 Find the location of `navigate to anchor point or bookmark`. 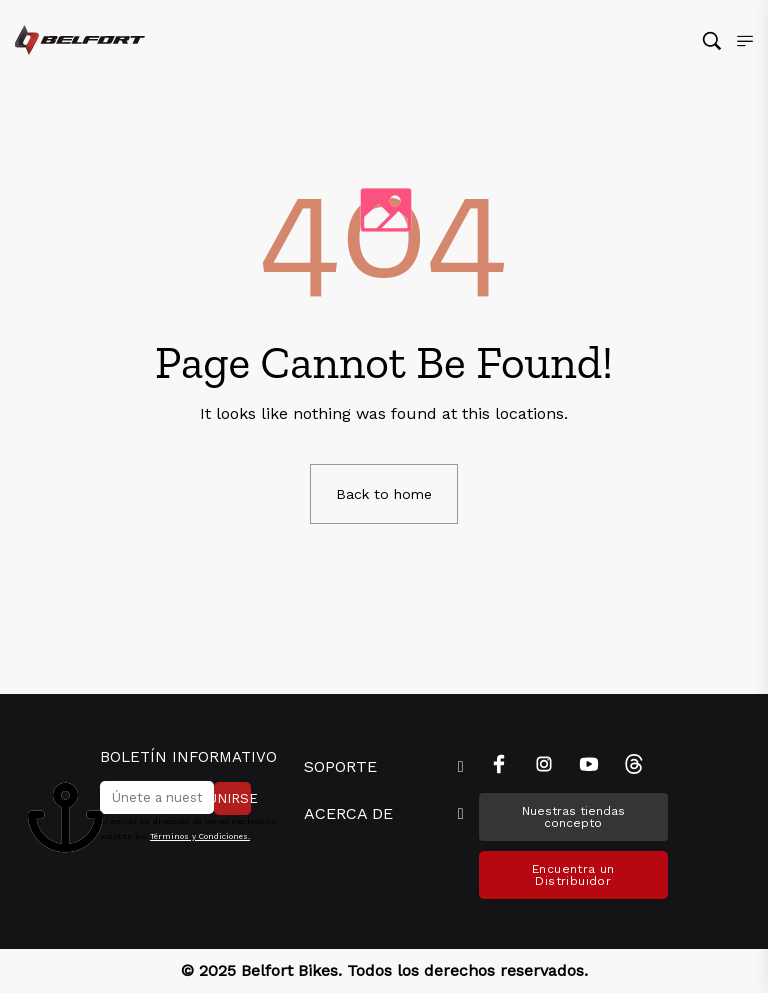

navigate to anchor point or bookmark is located at coordinates (65, 817).